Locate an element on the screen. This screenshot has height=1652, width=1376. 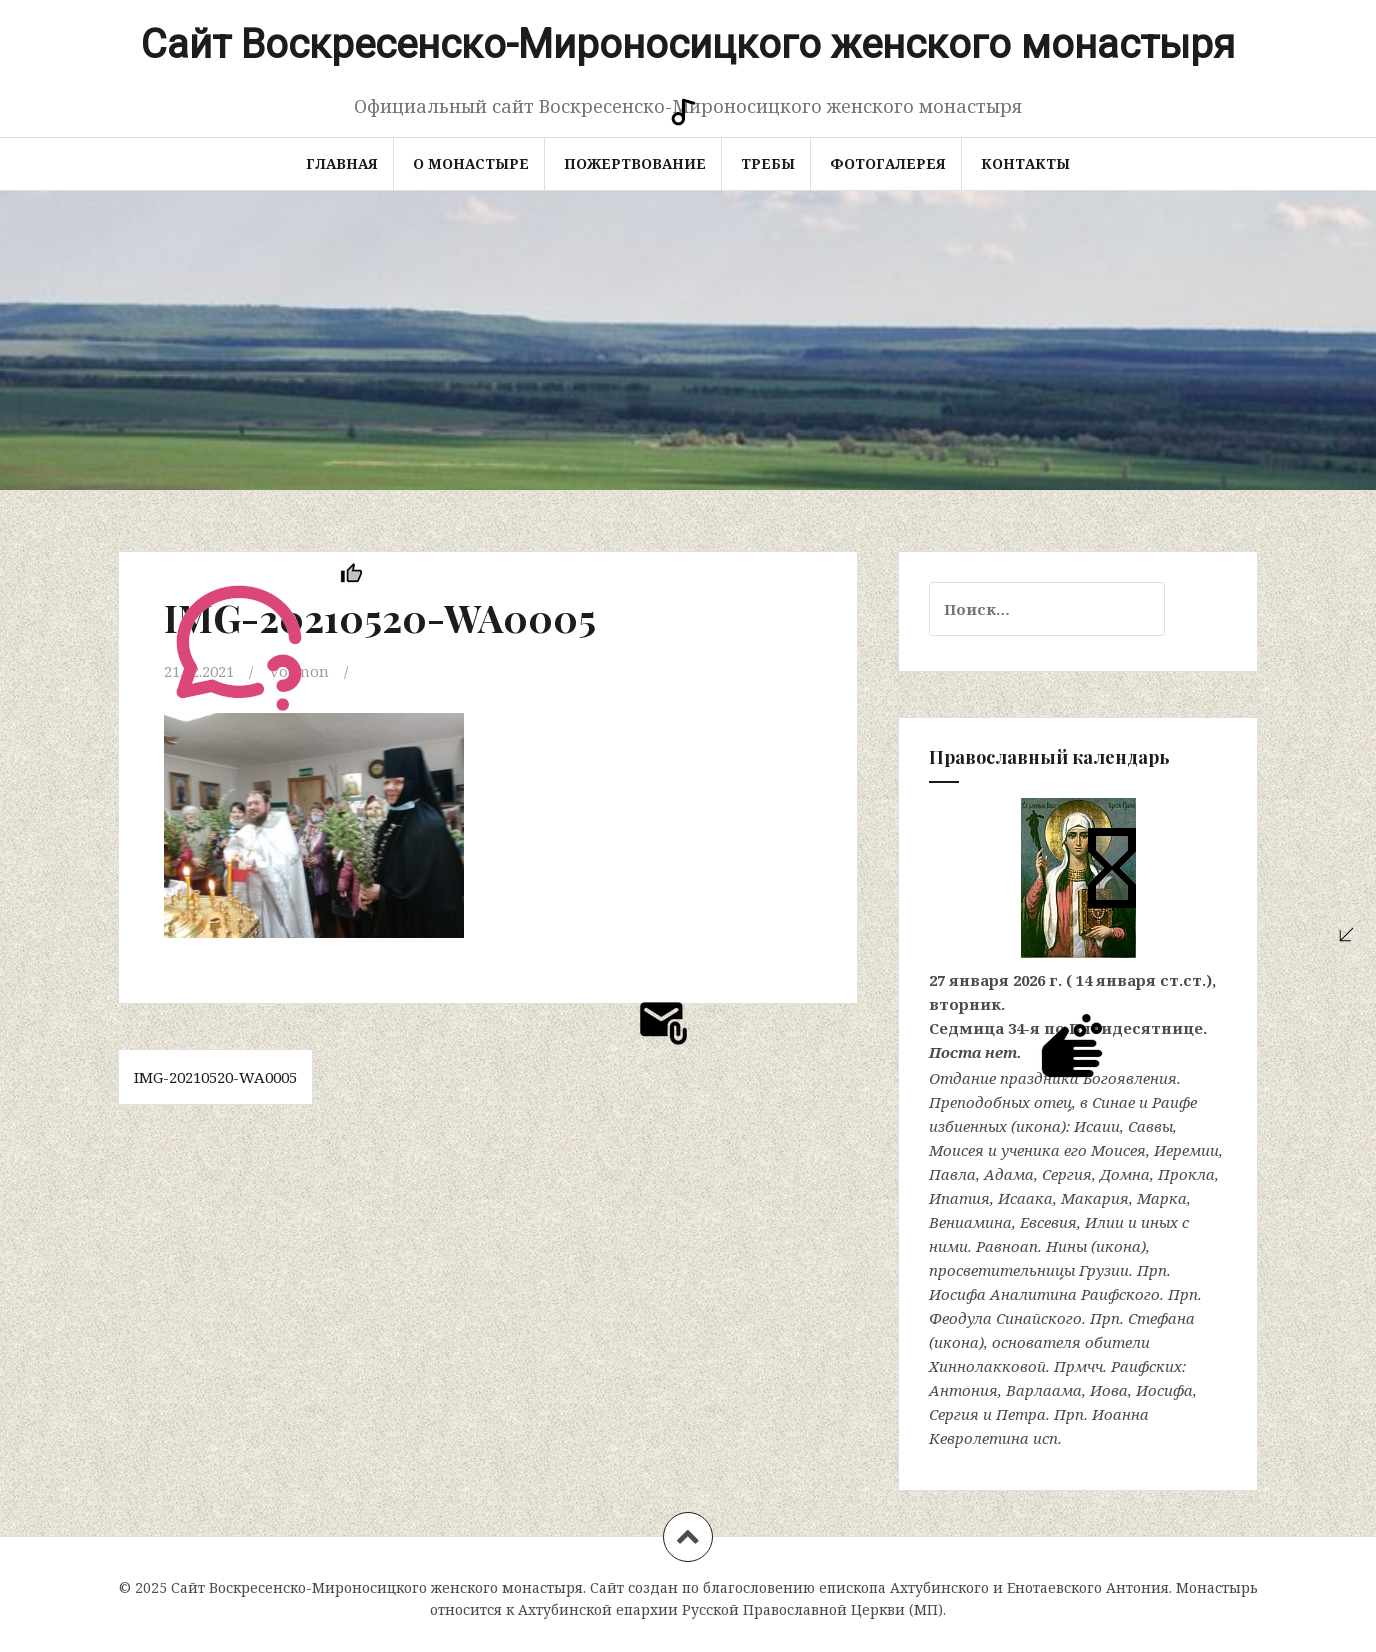
hand washing or hygiene reminder is located at coordinates (1073, 1045).